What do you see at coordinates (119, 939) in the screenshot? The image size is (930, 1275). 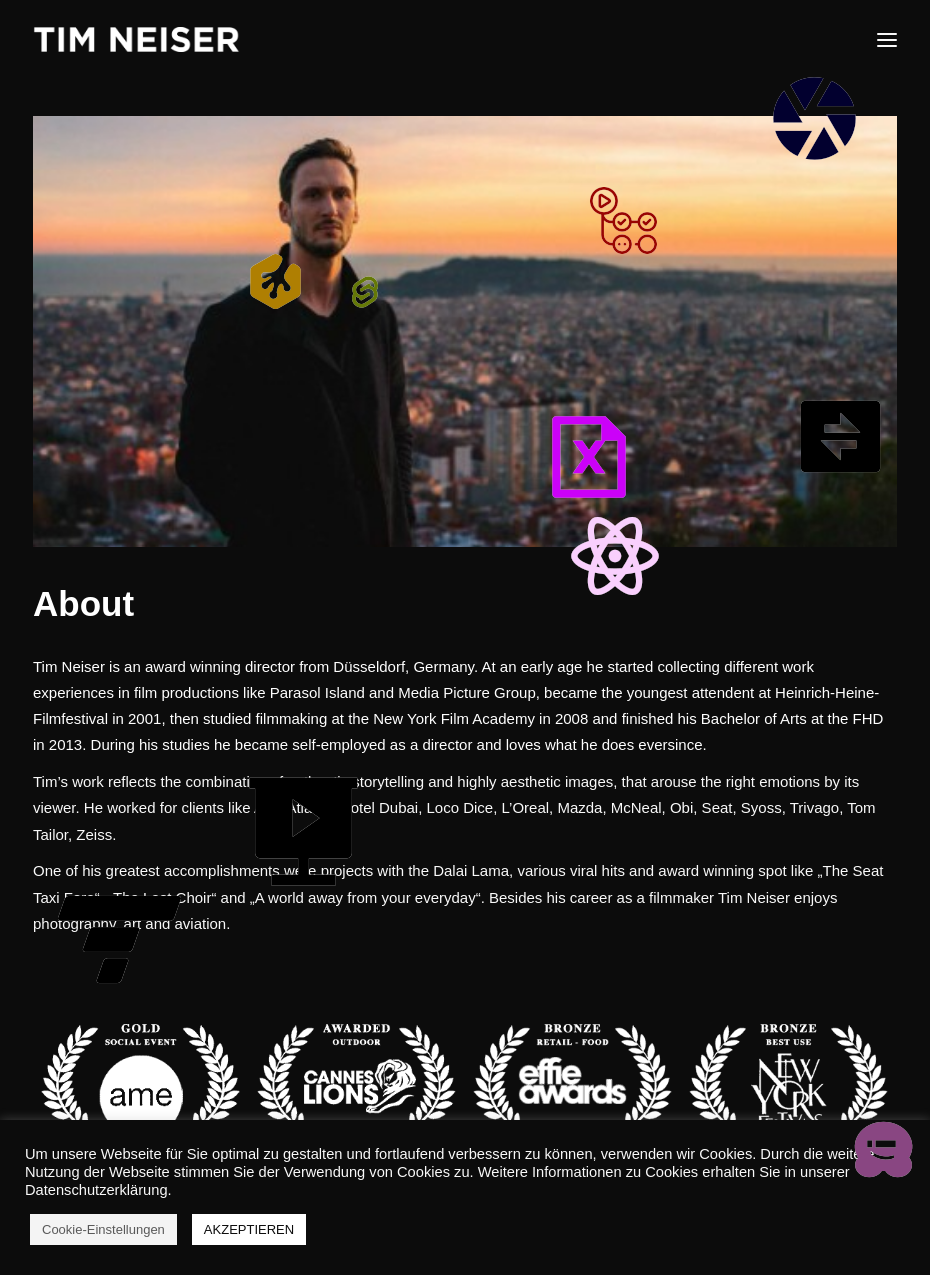 I see `taipy brand logo` at bounding box center [119, 939].